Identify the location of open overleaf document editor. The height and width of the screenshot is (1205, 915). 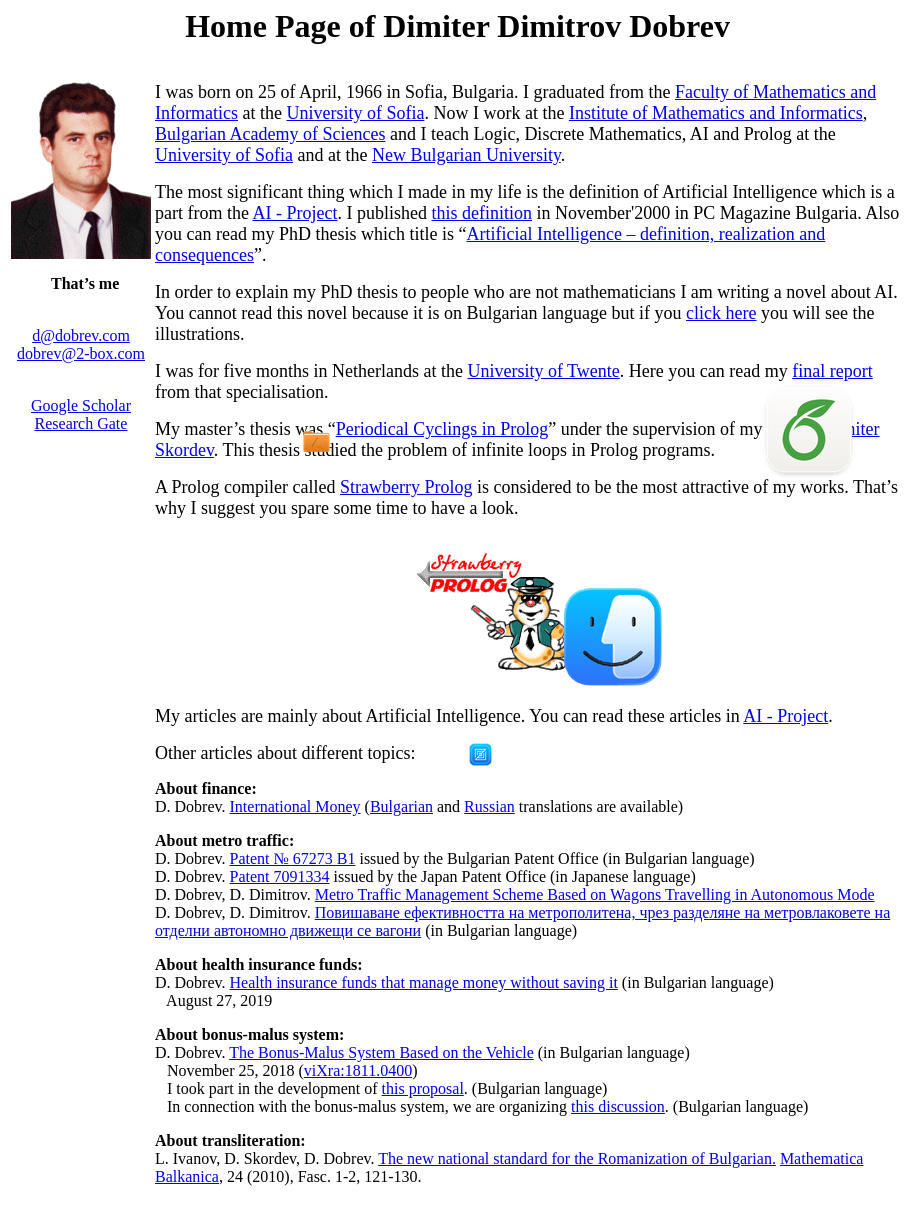
(809, 430).